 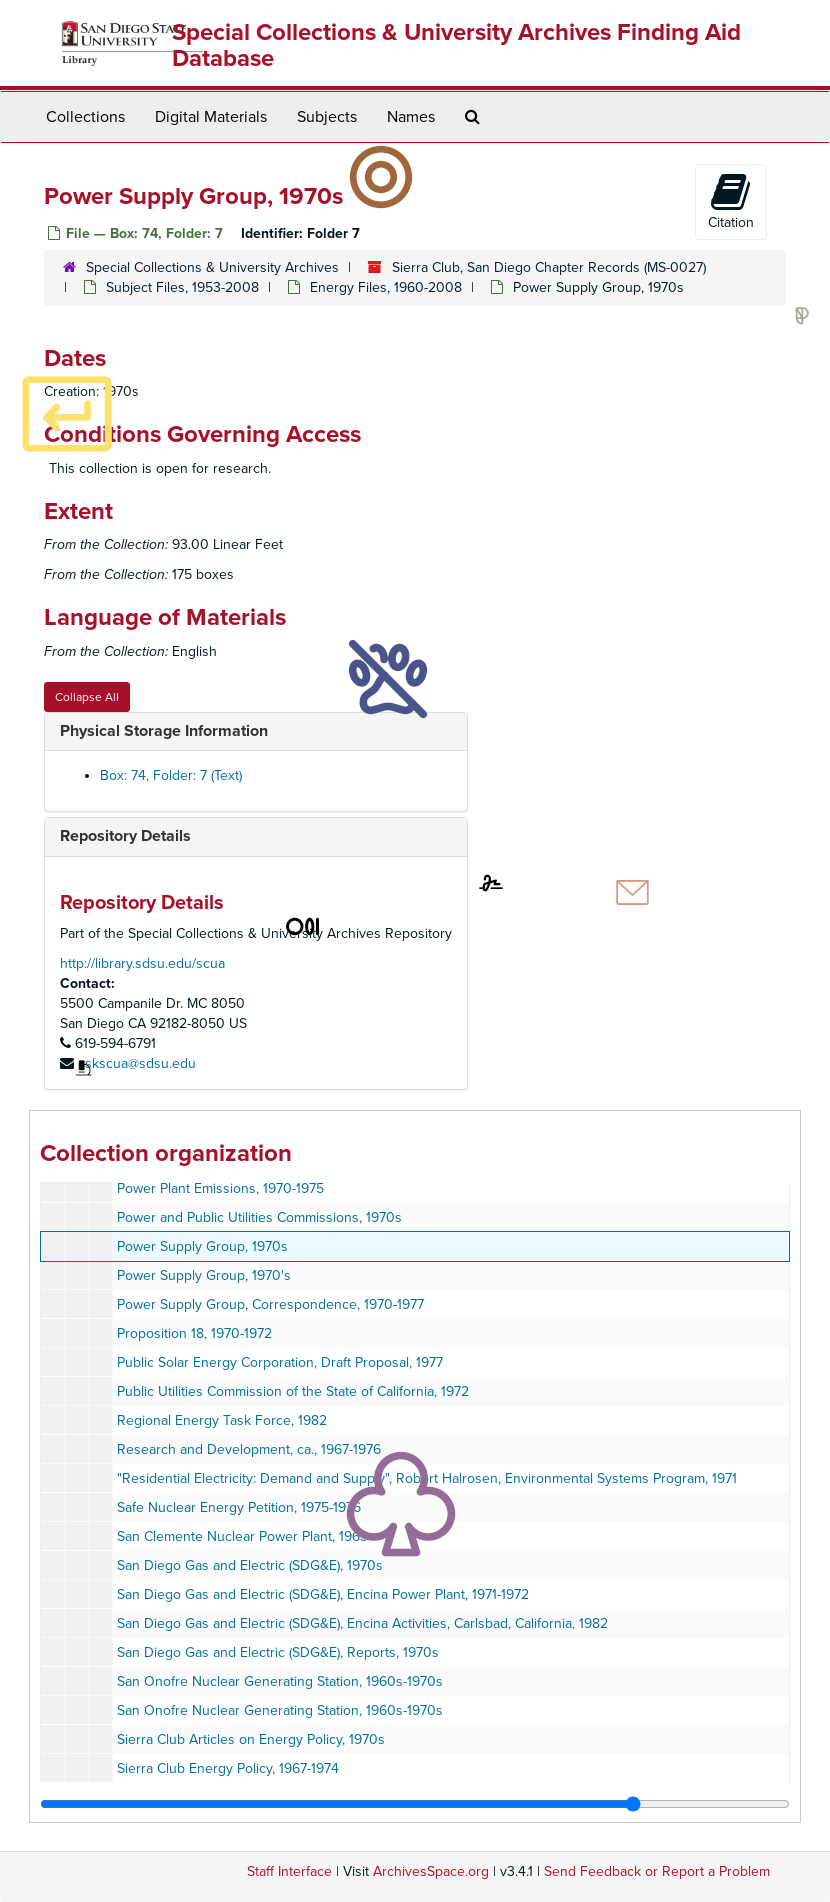 What do you see at coordinates (801, 315) in the screenshot?
I see `phosphor icons brand logo` at bounding box center [801, 315].